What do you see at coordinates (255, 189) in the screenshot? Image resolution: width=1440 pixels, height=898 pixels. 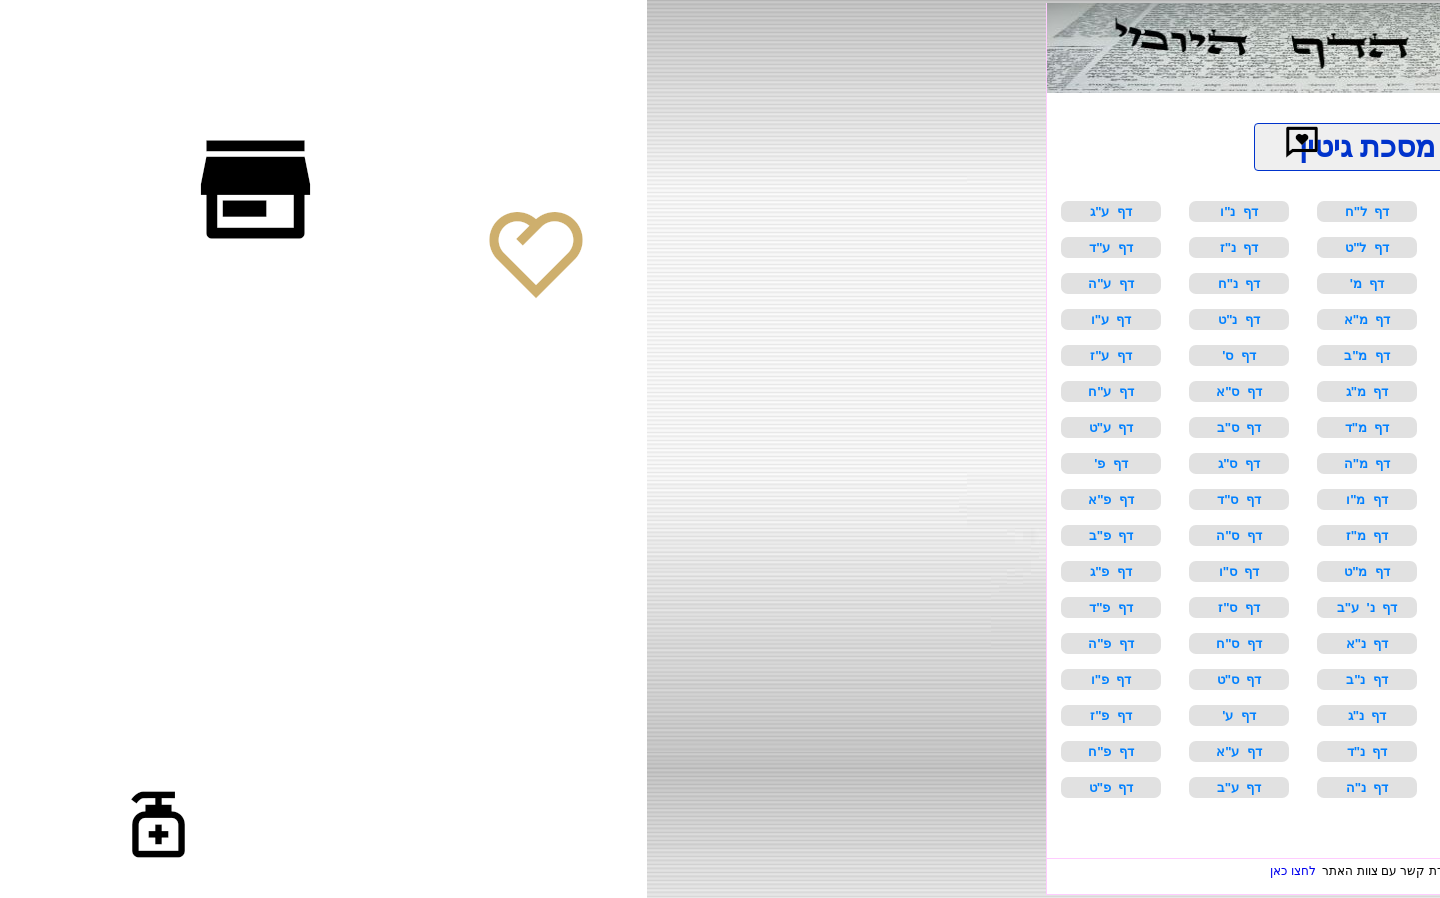 I see `access the store or shop section` at bounding box center [255, 189].